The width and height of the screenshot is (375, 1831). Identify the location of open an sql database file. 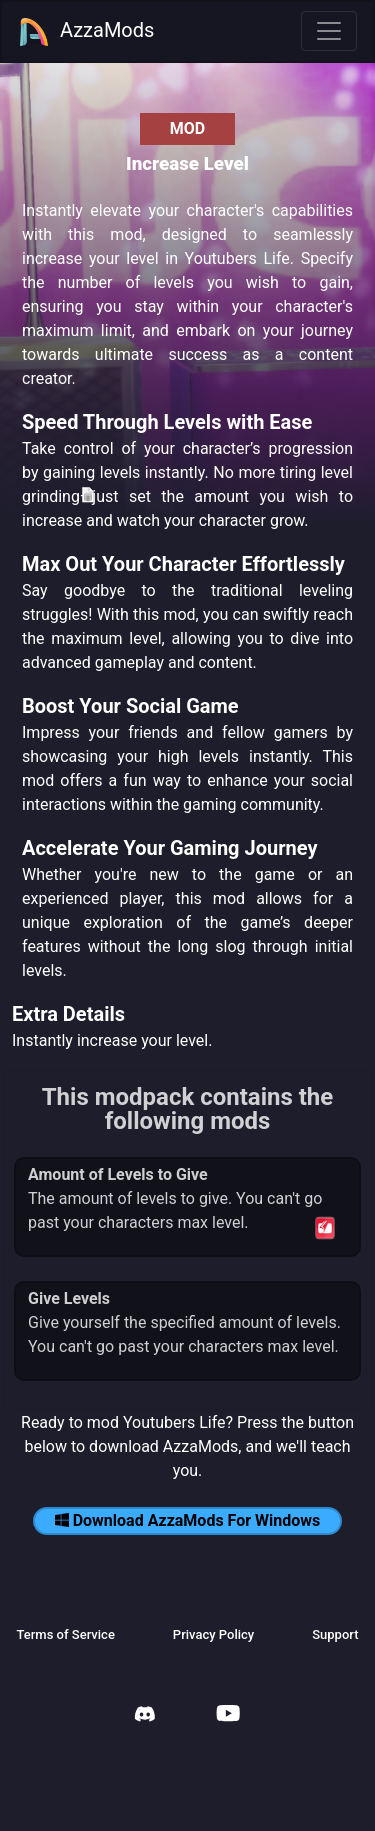
(88, 495).